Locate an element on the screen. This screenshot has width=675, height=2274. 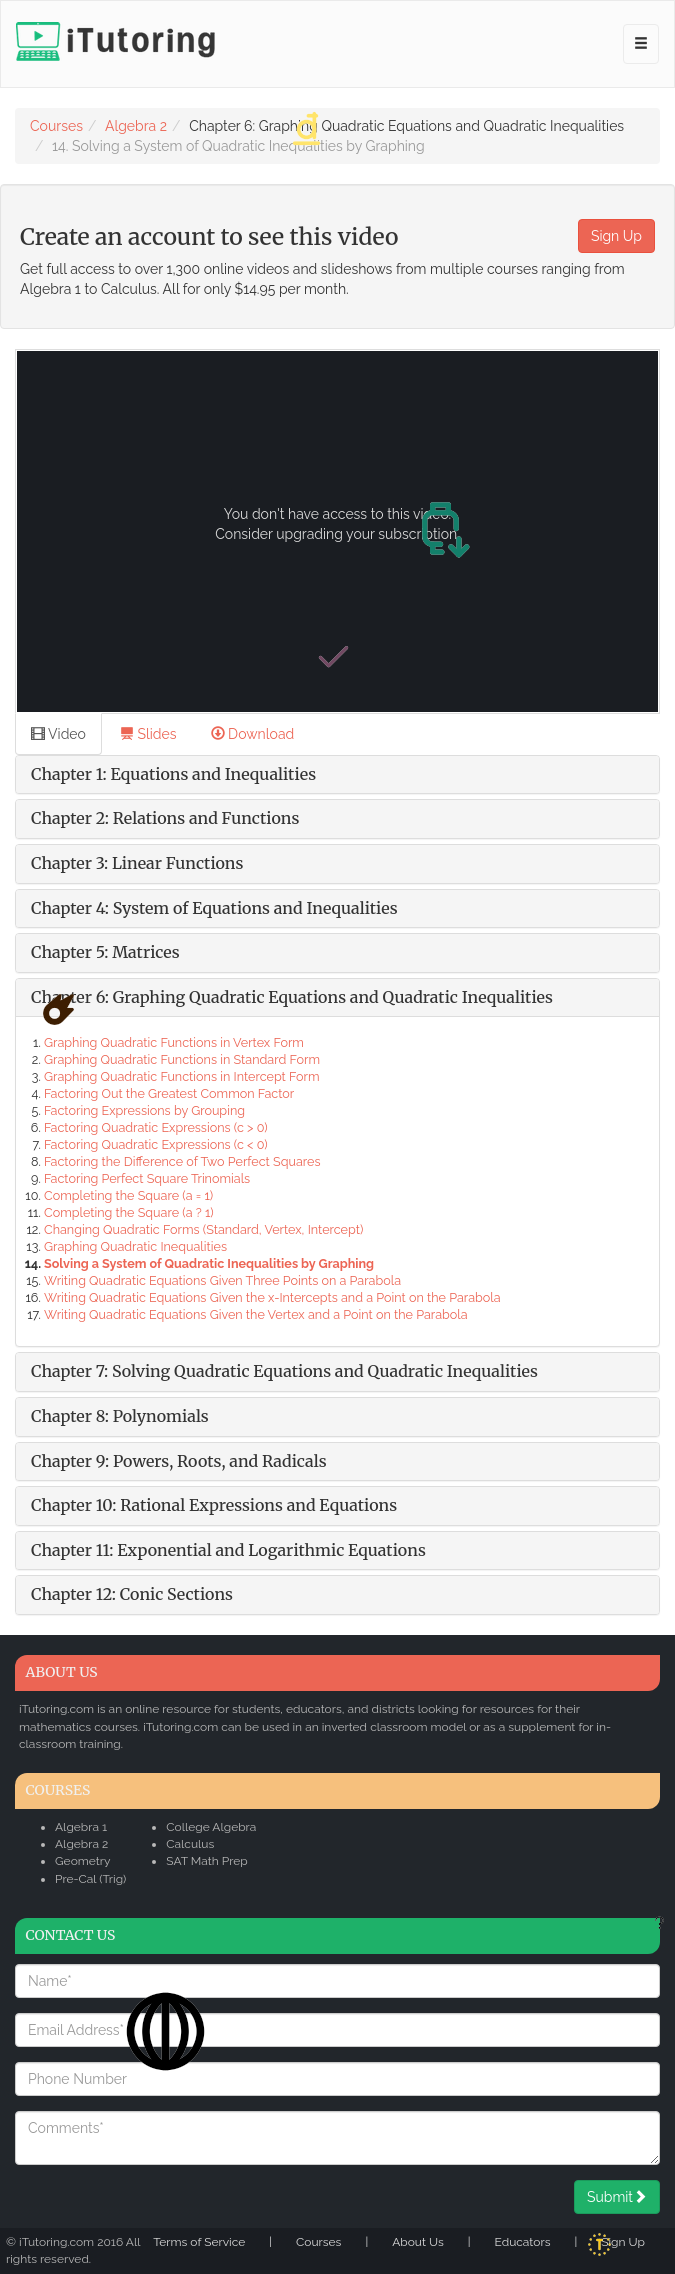
indicates Vietnamese dong currency is located at coordinates (306, 129).